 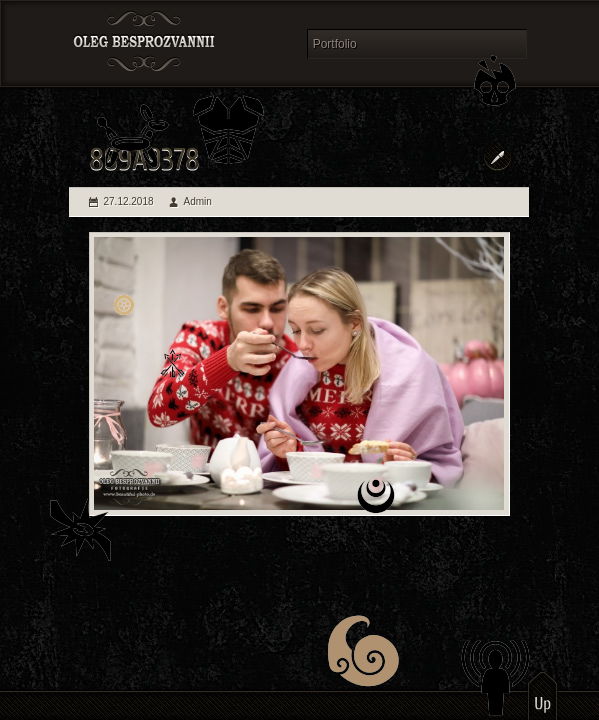 I want to click on equip torso armor piece, so click(x=228, y=129).